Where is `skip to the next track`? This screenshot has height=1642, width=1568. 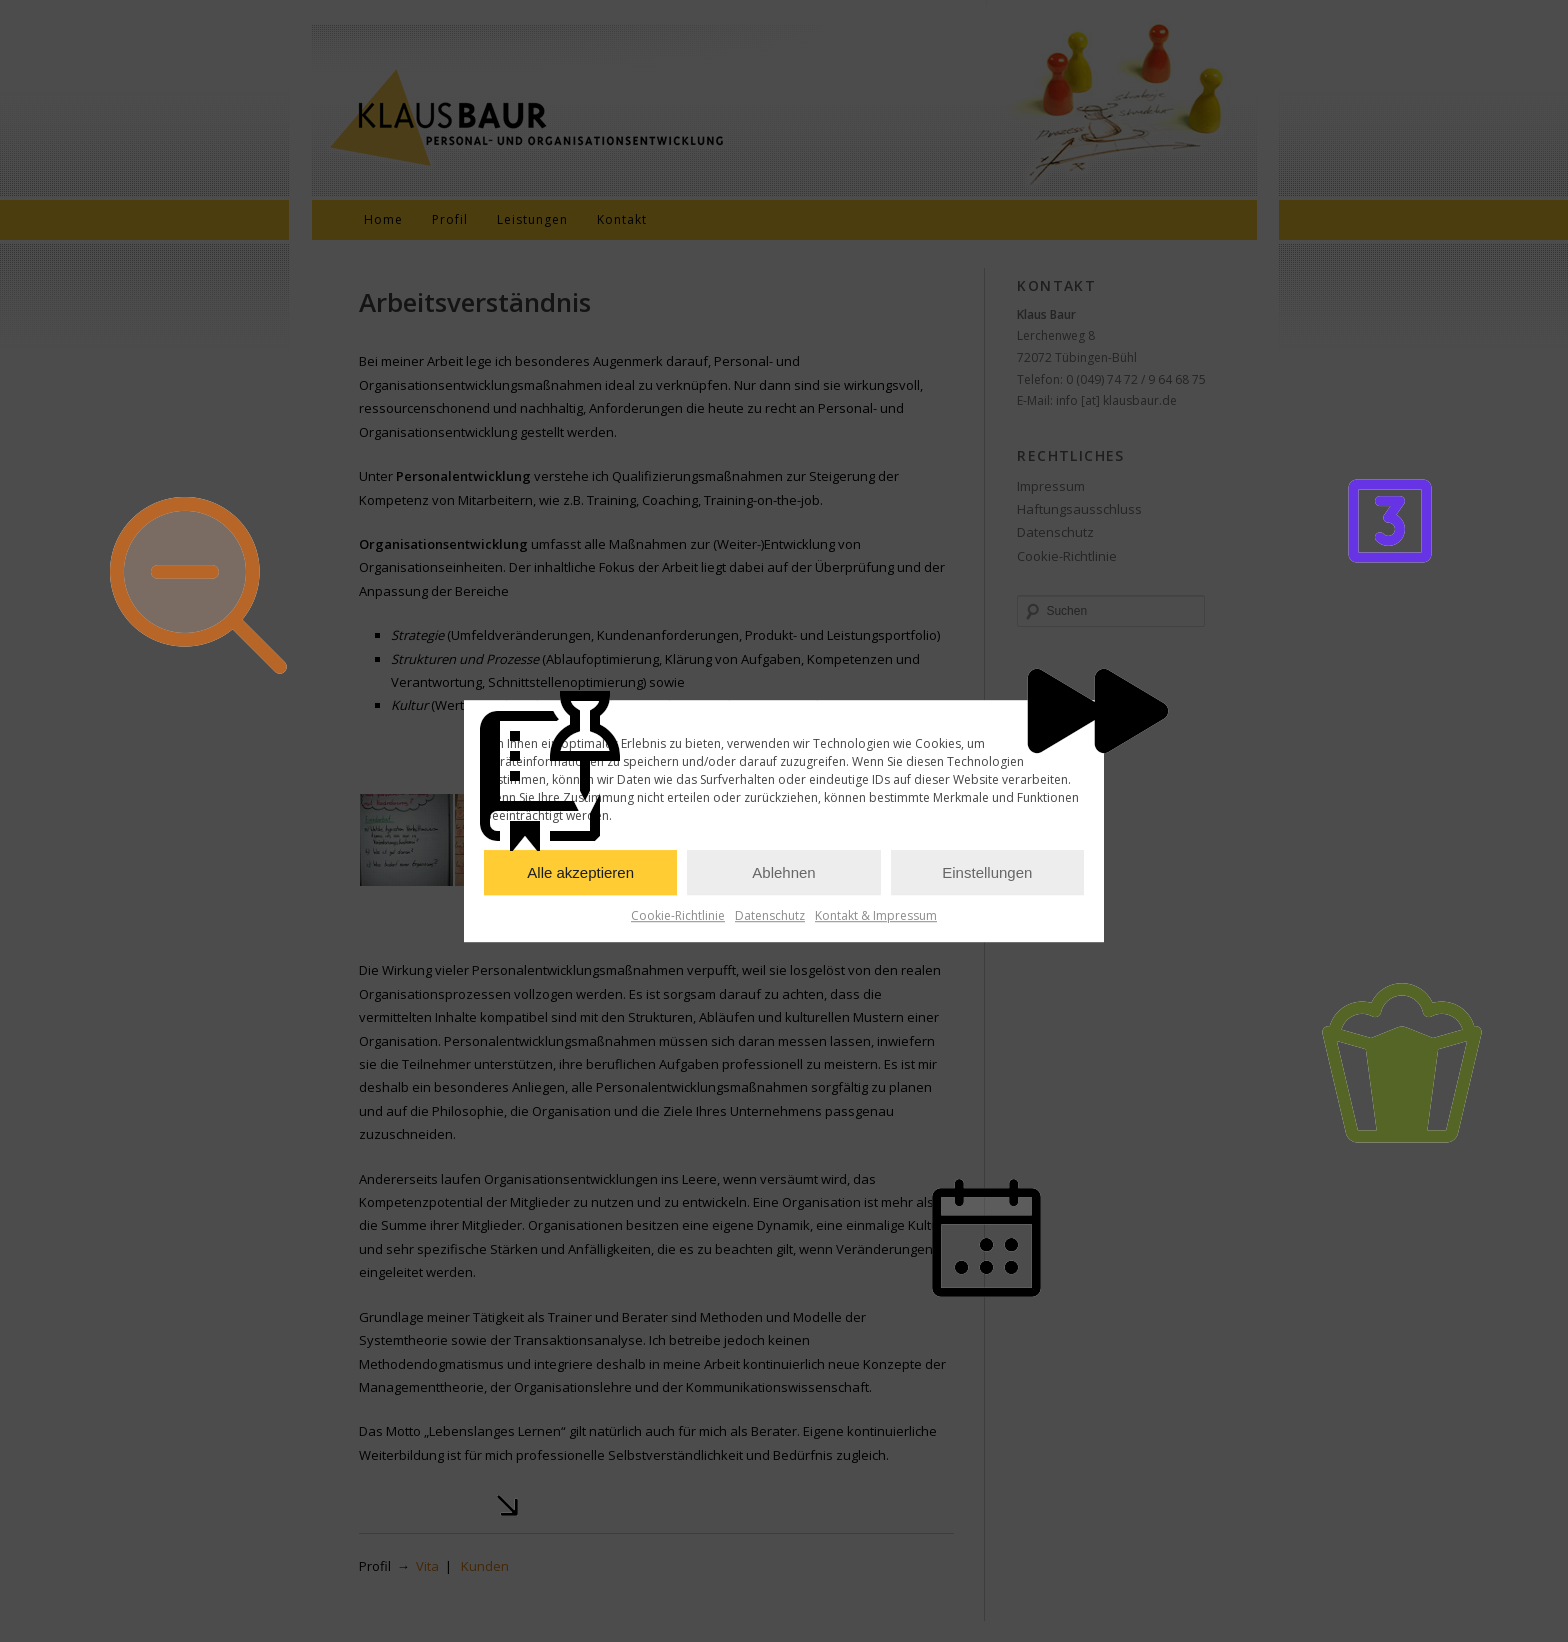
skip to the next track is located at coordinates (1098, 711).